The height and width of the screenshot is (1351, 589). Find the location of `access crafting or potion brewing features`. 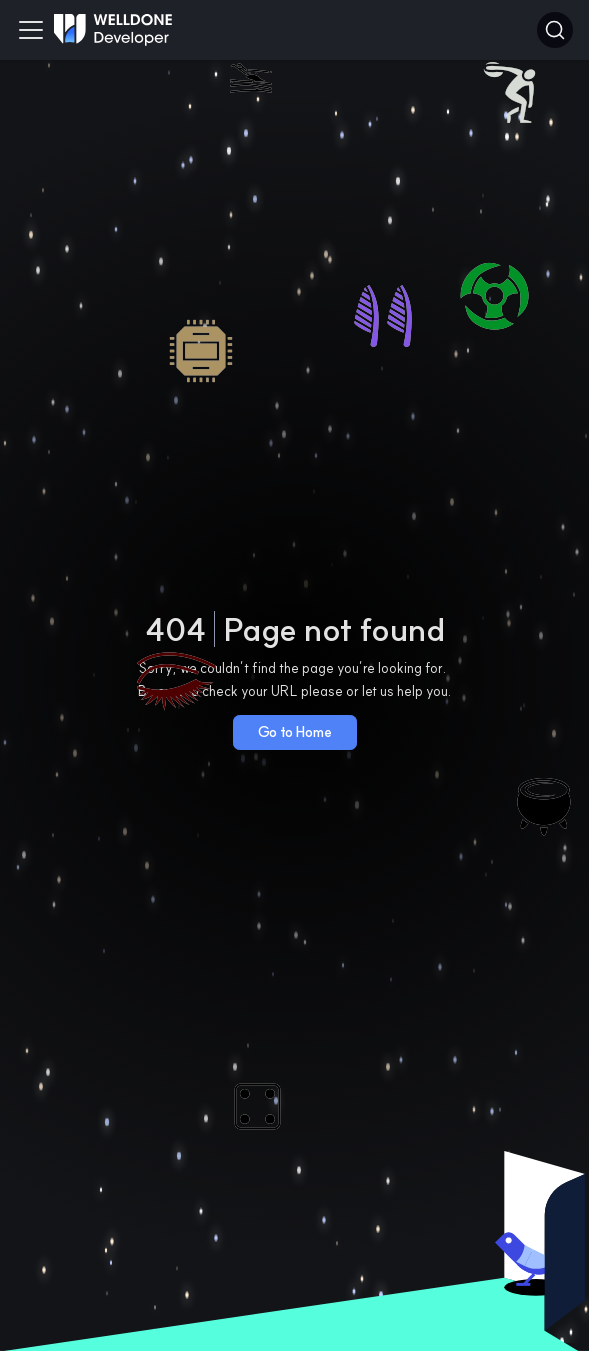

access crafting or potion brewing features is located at coordinates (543, 806).